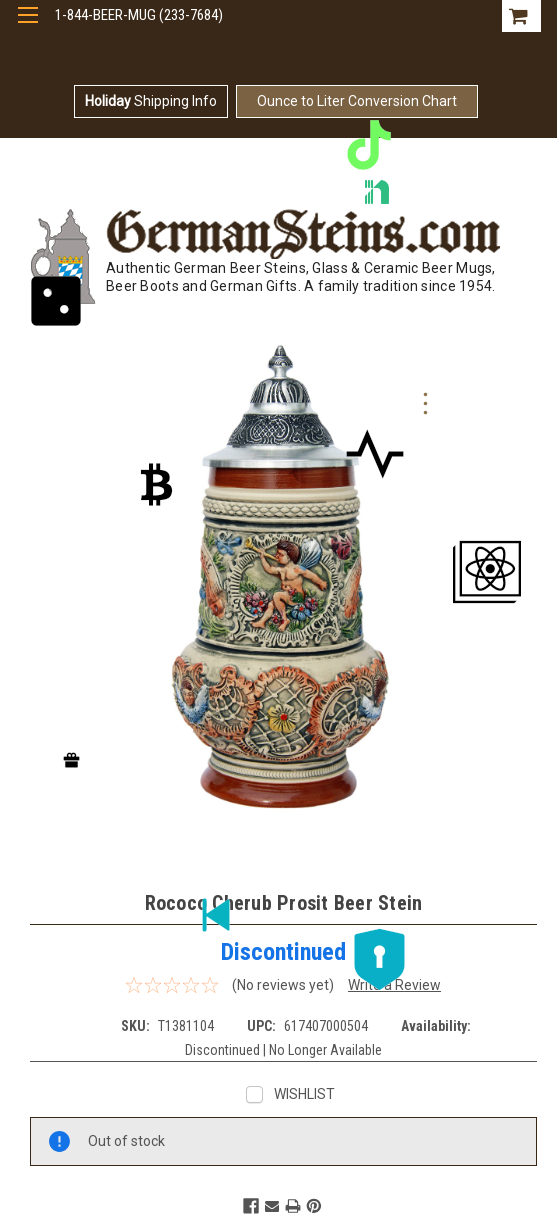 Image resolution: width=557 pixels, height=1219 pixels. I want to click on open tiktok app, so click(369, 145).